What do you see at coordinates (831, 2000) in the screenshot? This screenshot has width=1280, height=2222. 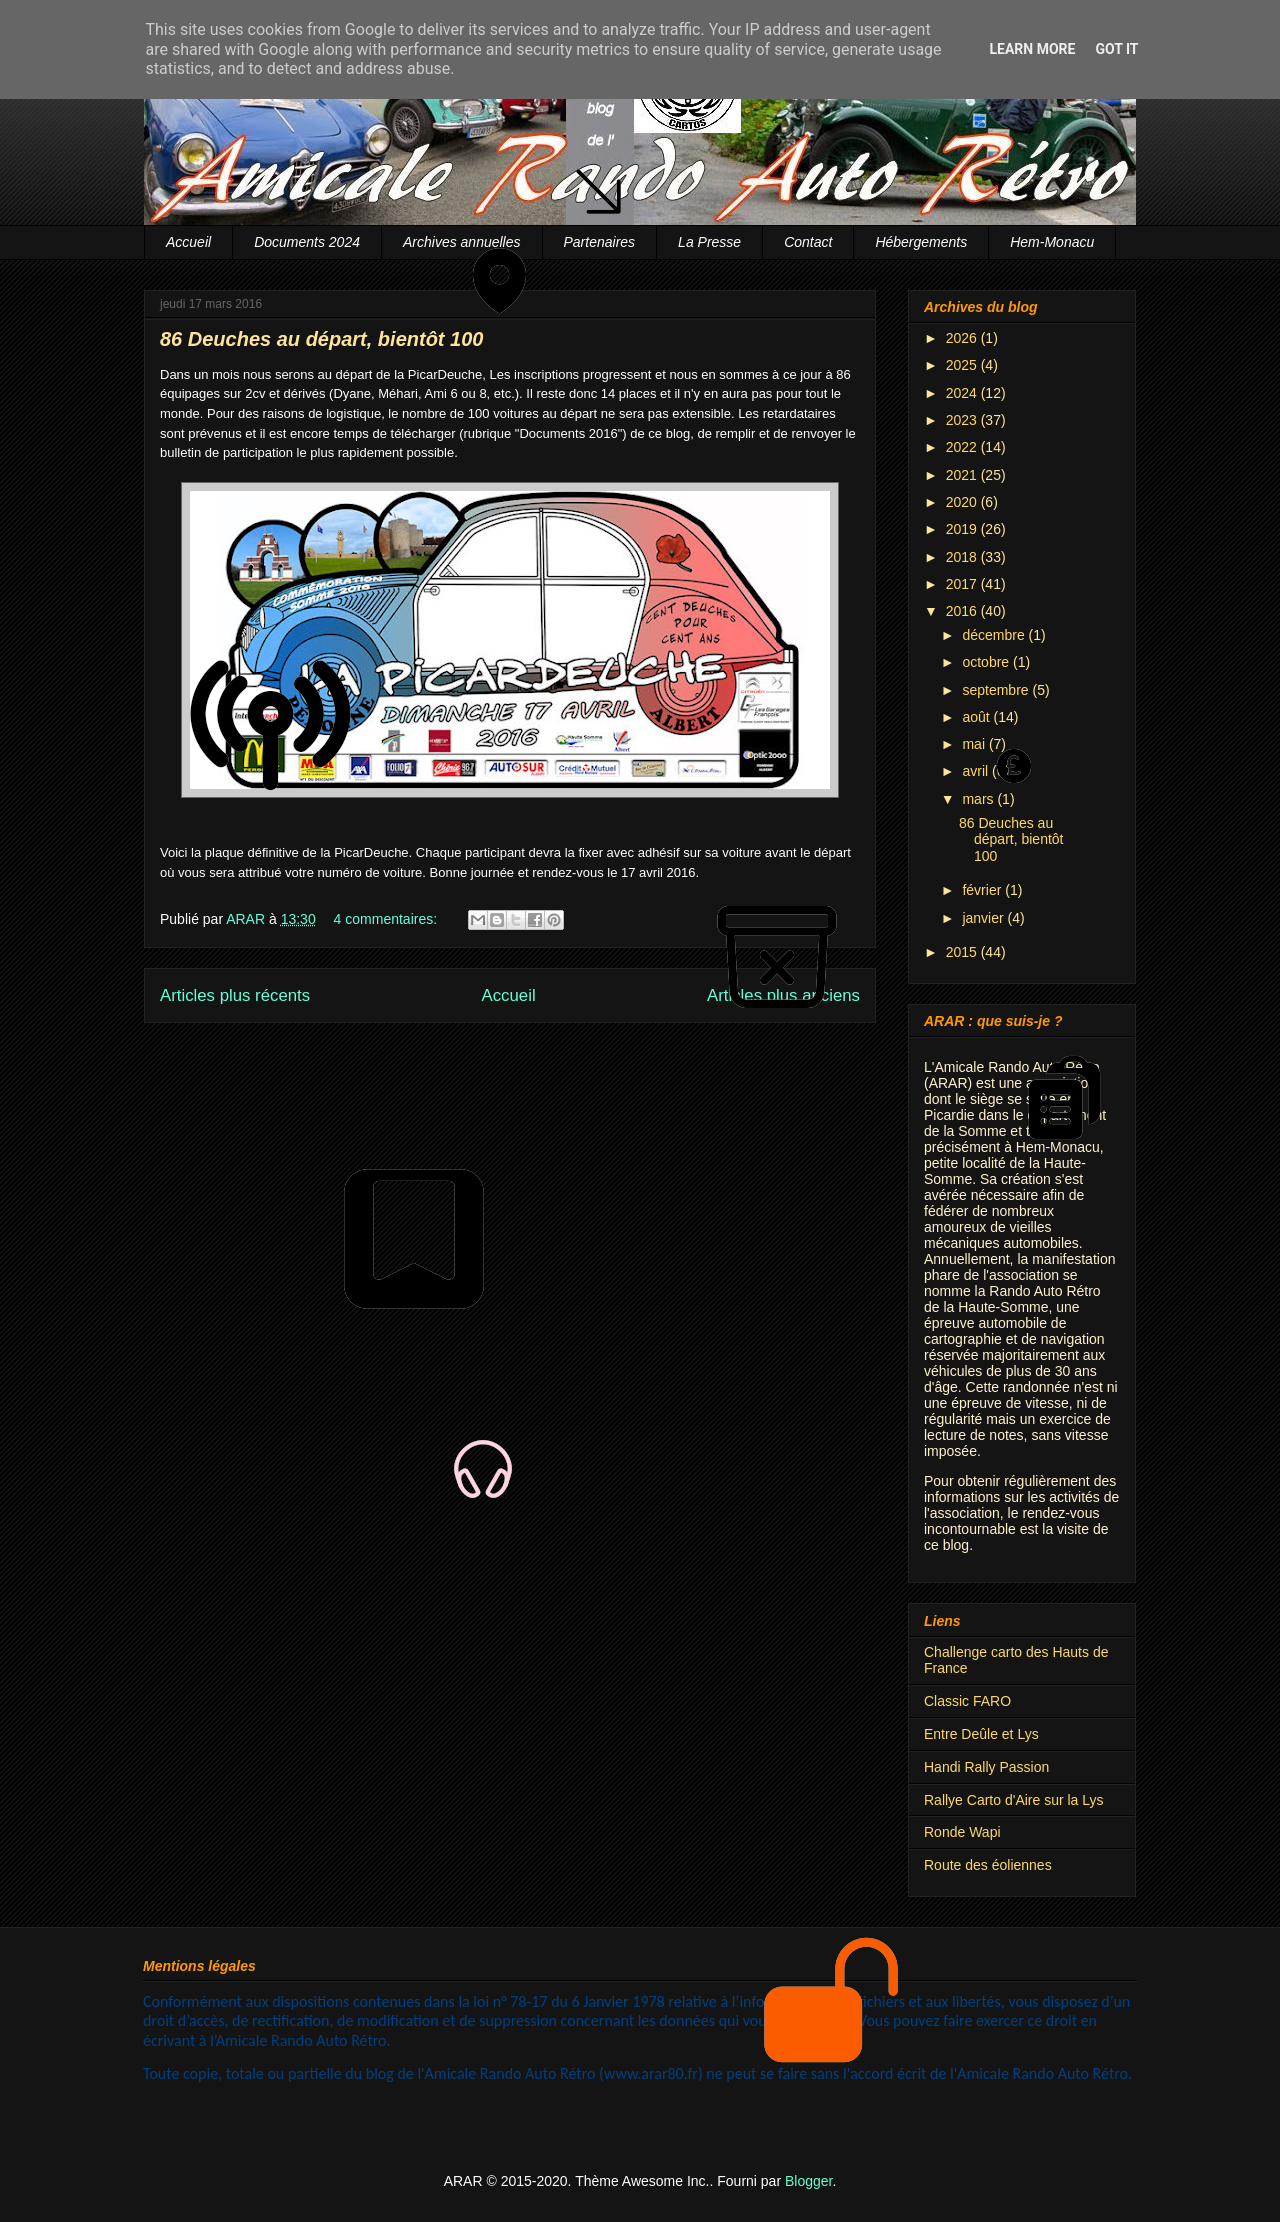 I see `unlocked or unsecured state` at bounding box center [831, 2000].